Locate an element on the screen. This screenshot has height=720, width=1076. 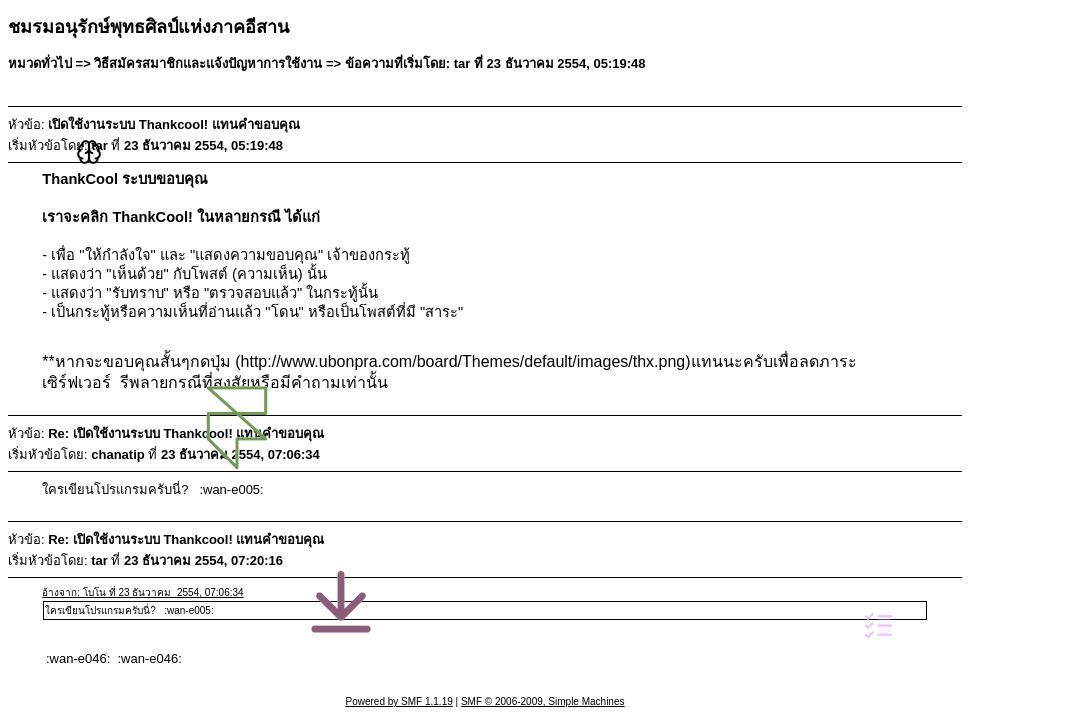
view completed tasks or checklist is located at coordinates (878, 625).